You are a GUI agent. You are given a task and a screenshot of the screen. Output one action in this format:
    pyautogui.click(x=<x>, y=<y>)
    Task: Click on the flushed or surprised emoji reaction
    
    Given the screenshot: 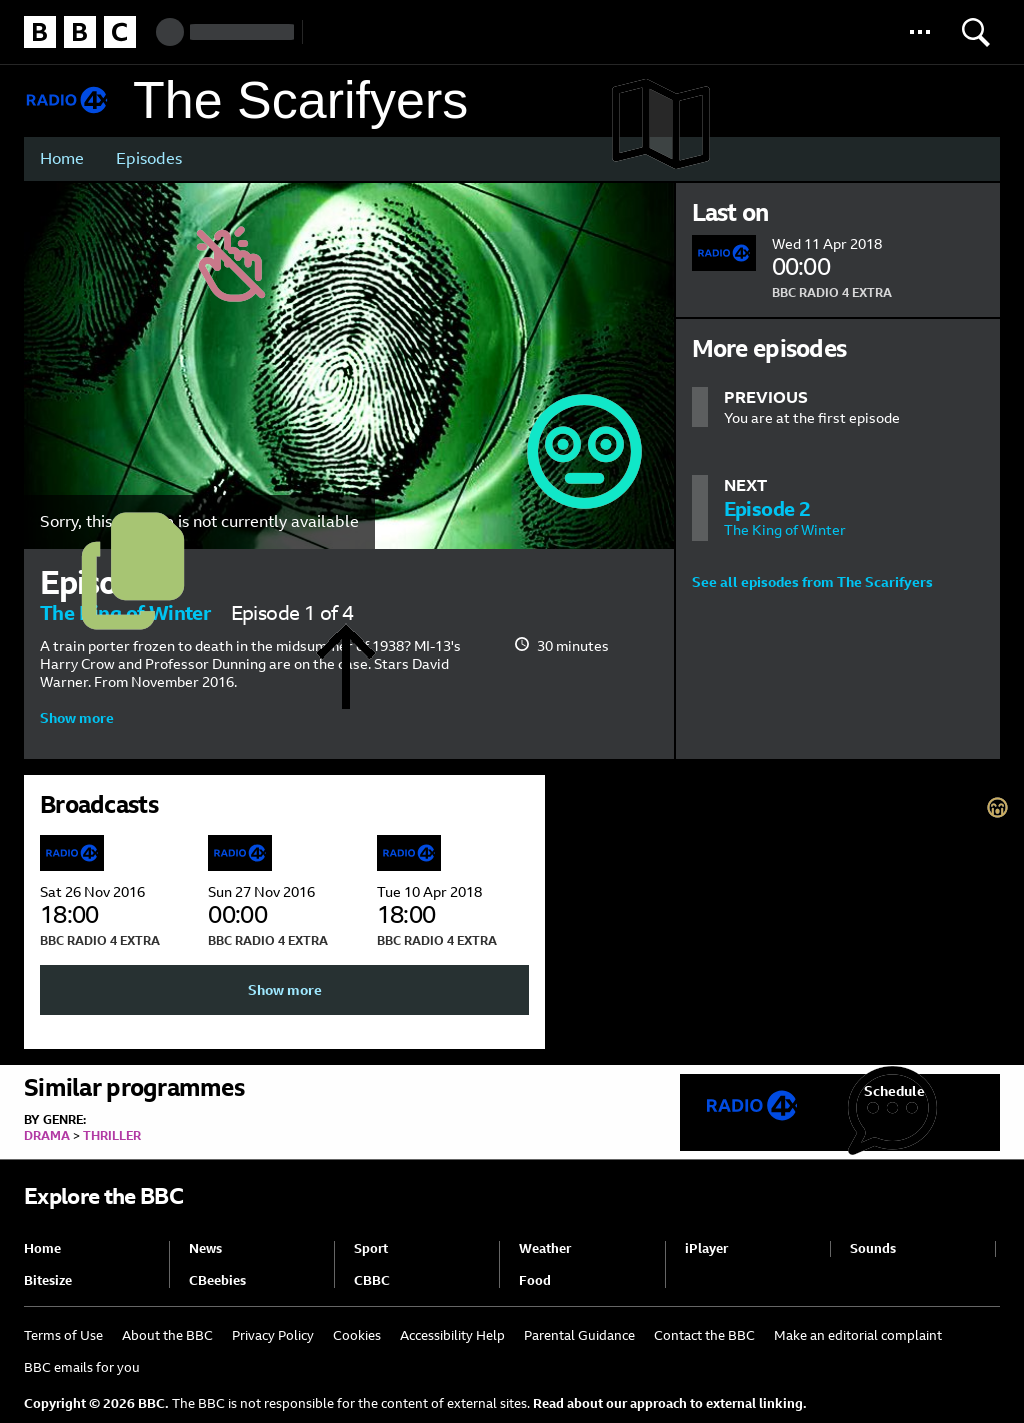 What is the action you would take?
    pyautogui.click(x=584, y=451)
    